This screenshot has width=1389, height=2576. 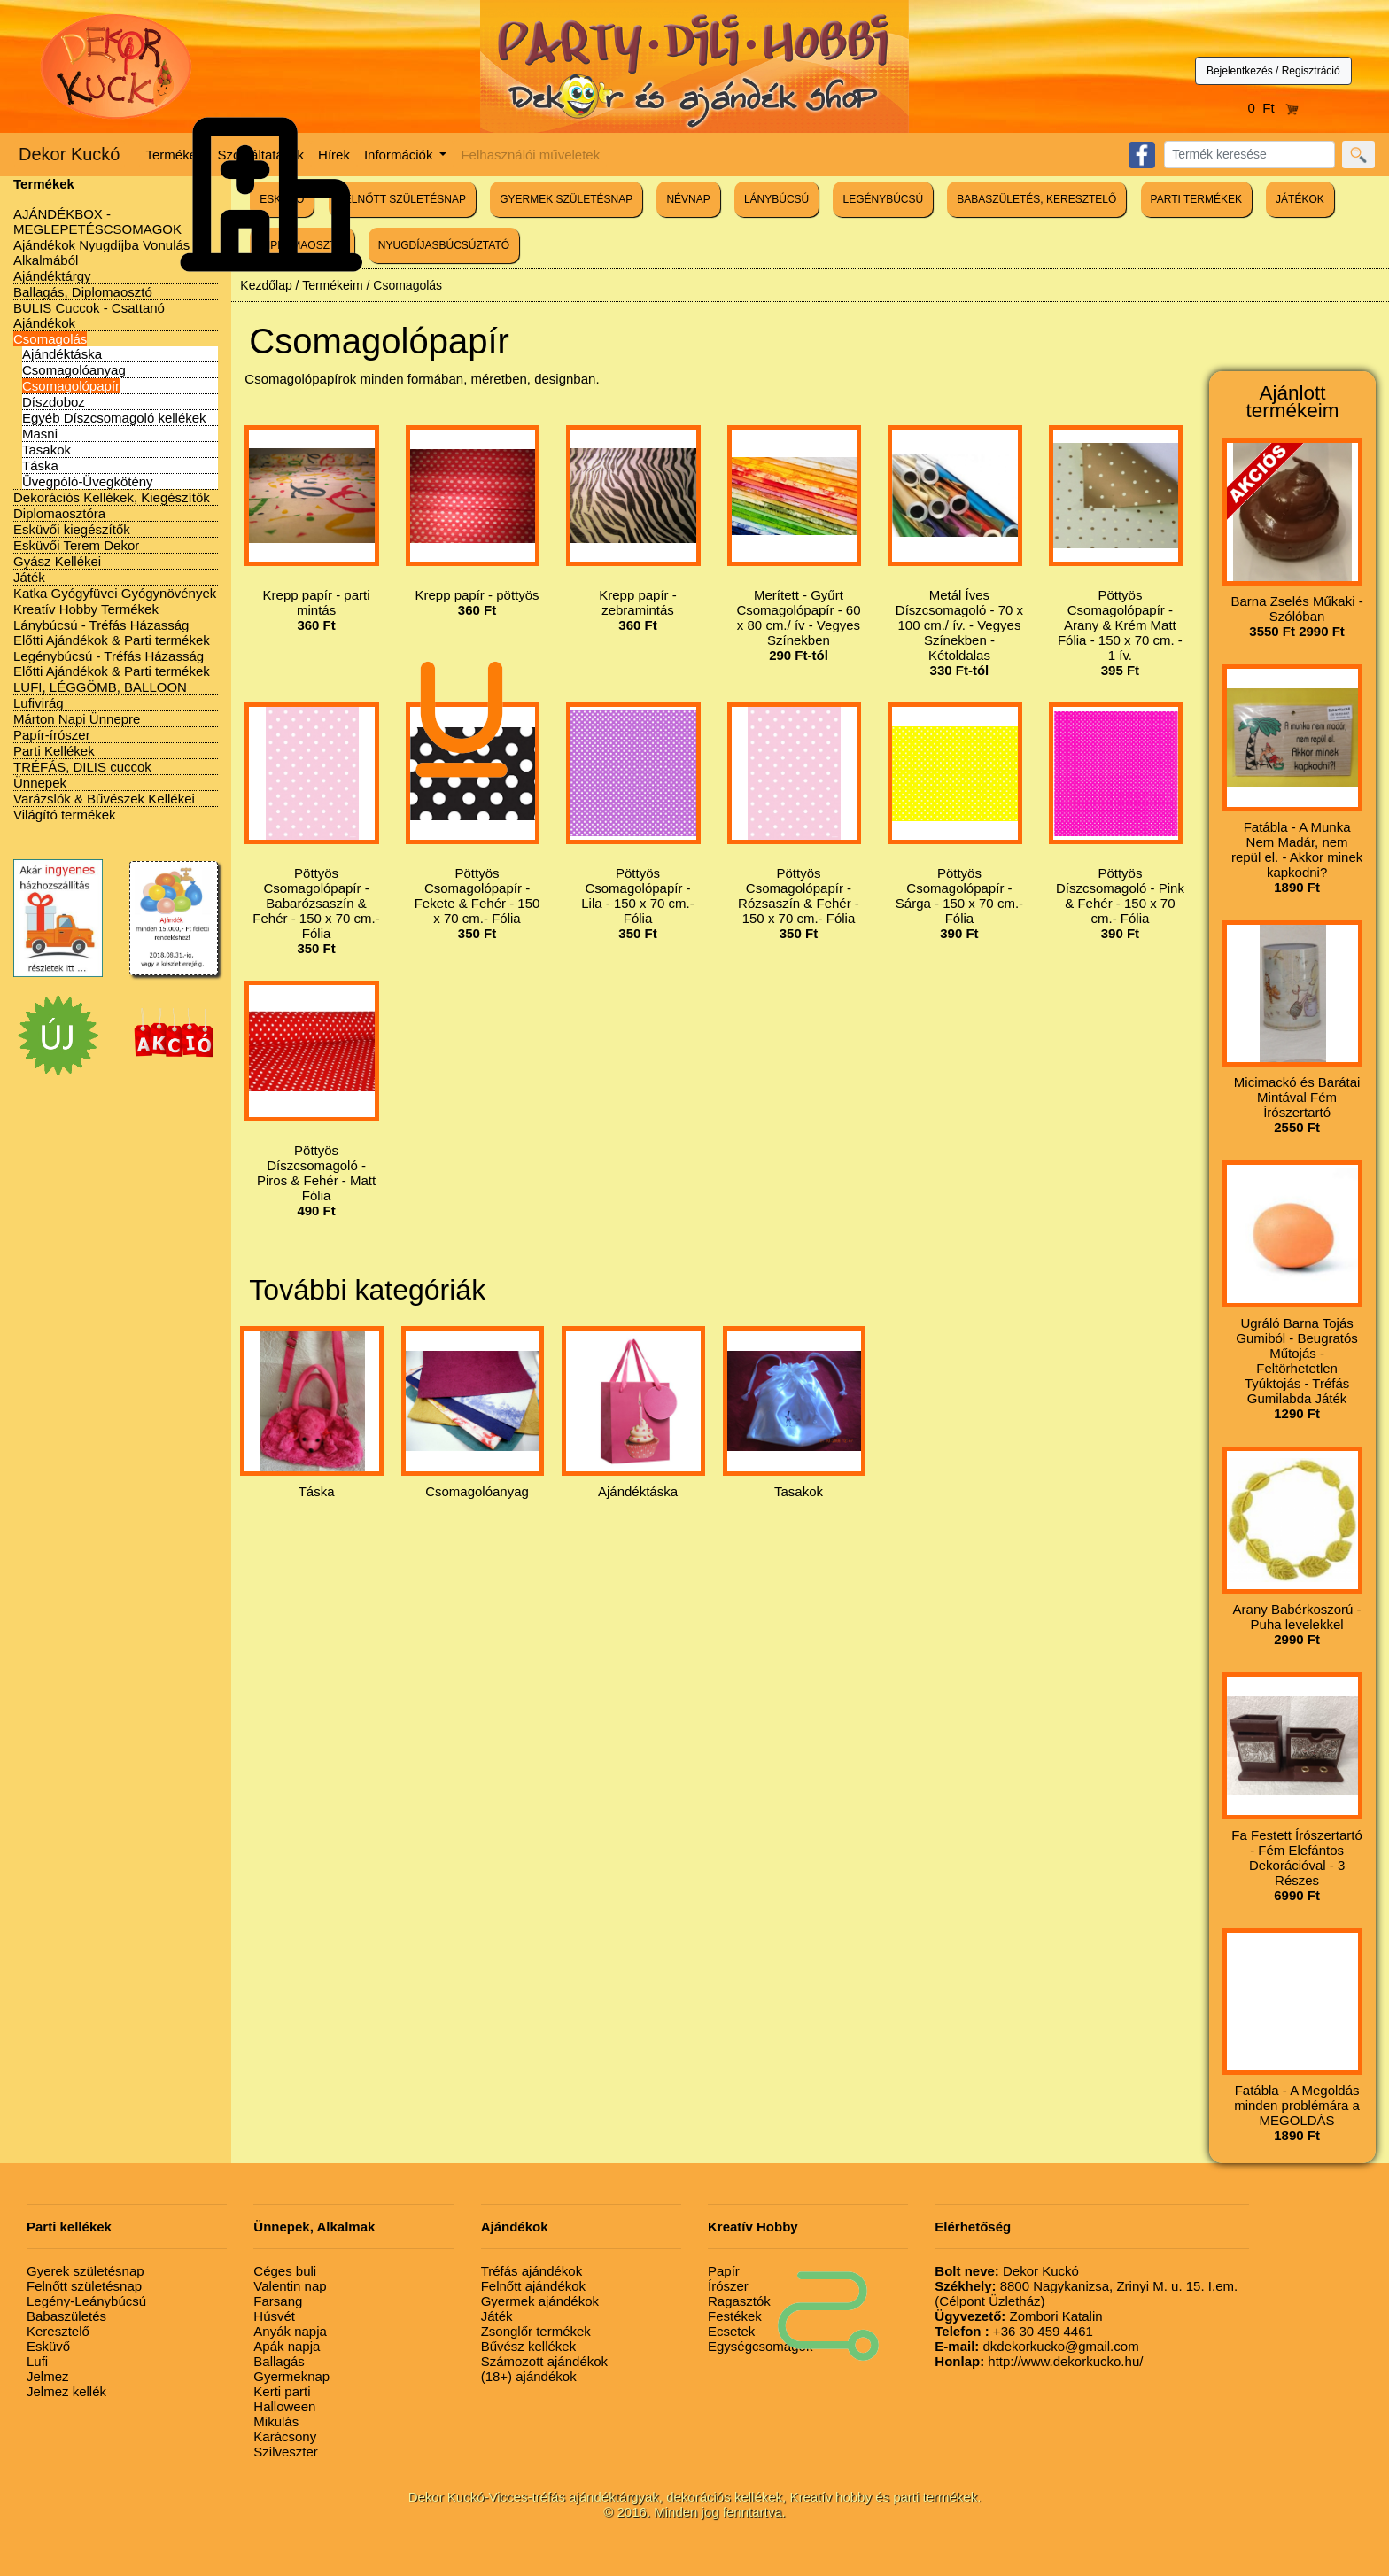 What do you see at coordinates (462, 712) in the screenshot?
I see `apply underline formatting to selected text` at bounding box center [462, 712].